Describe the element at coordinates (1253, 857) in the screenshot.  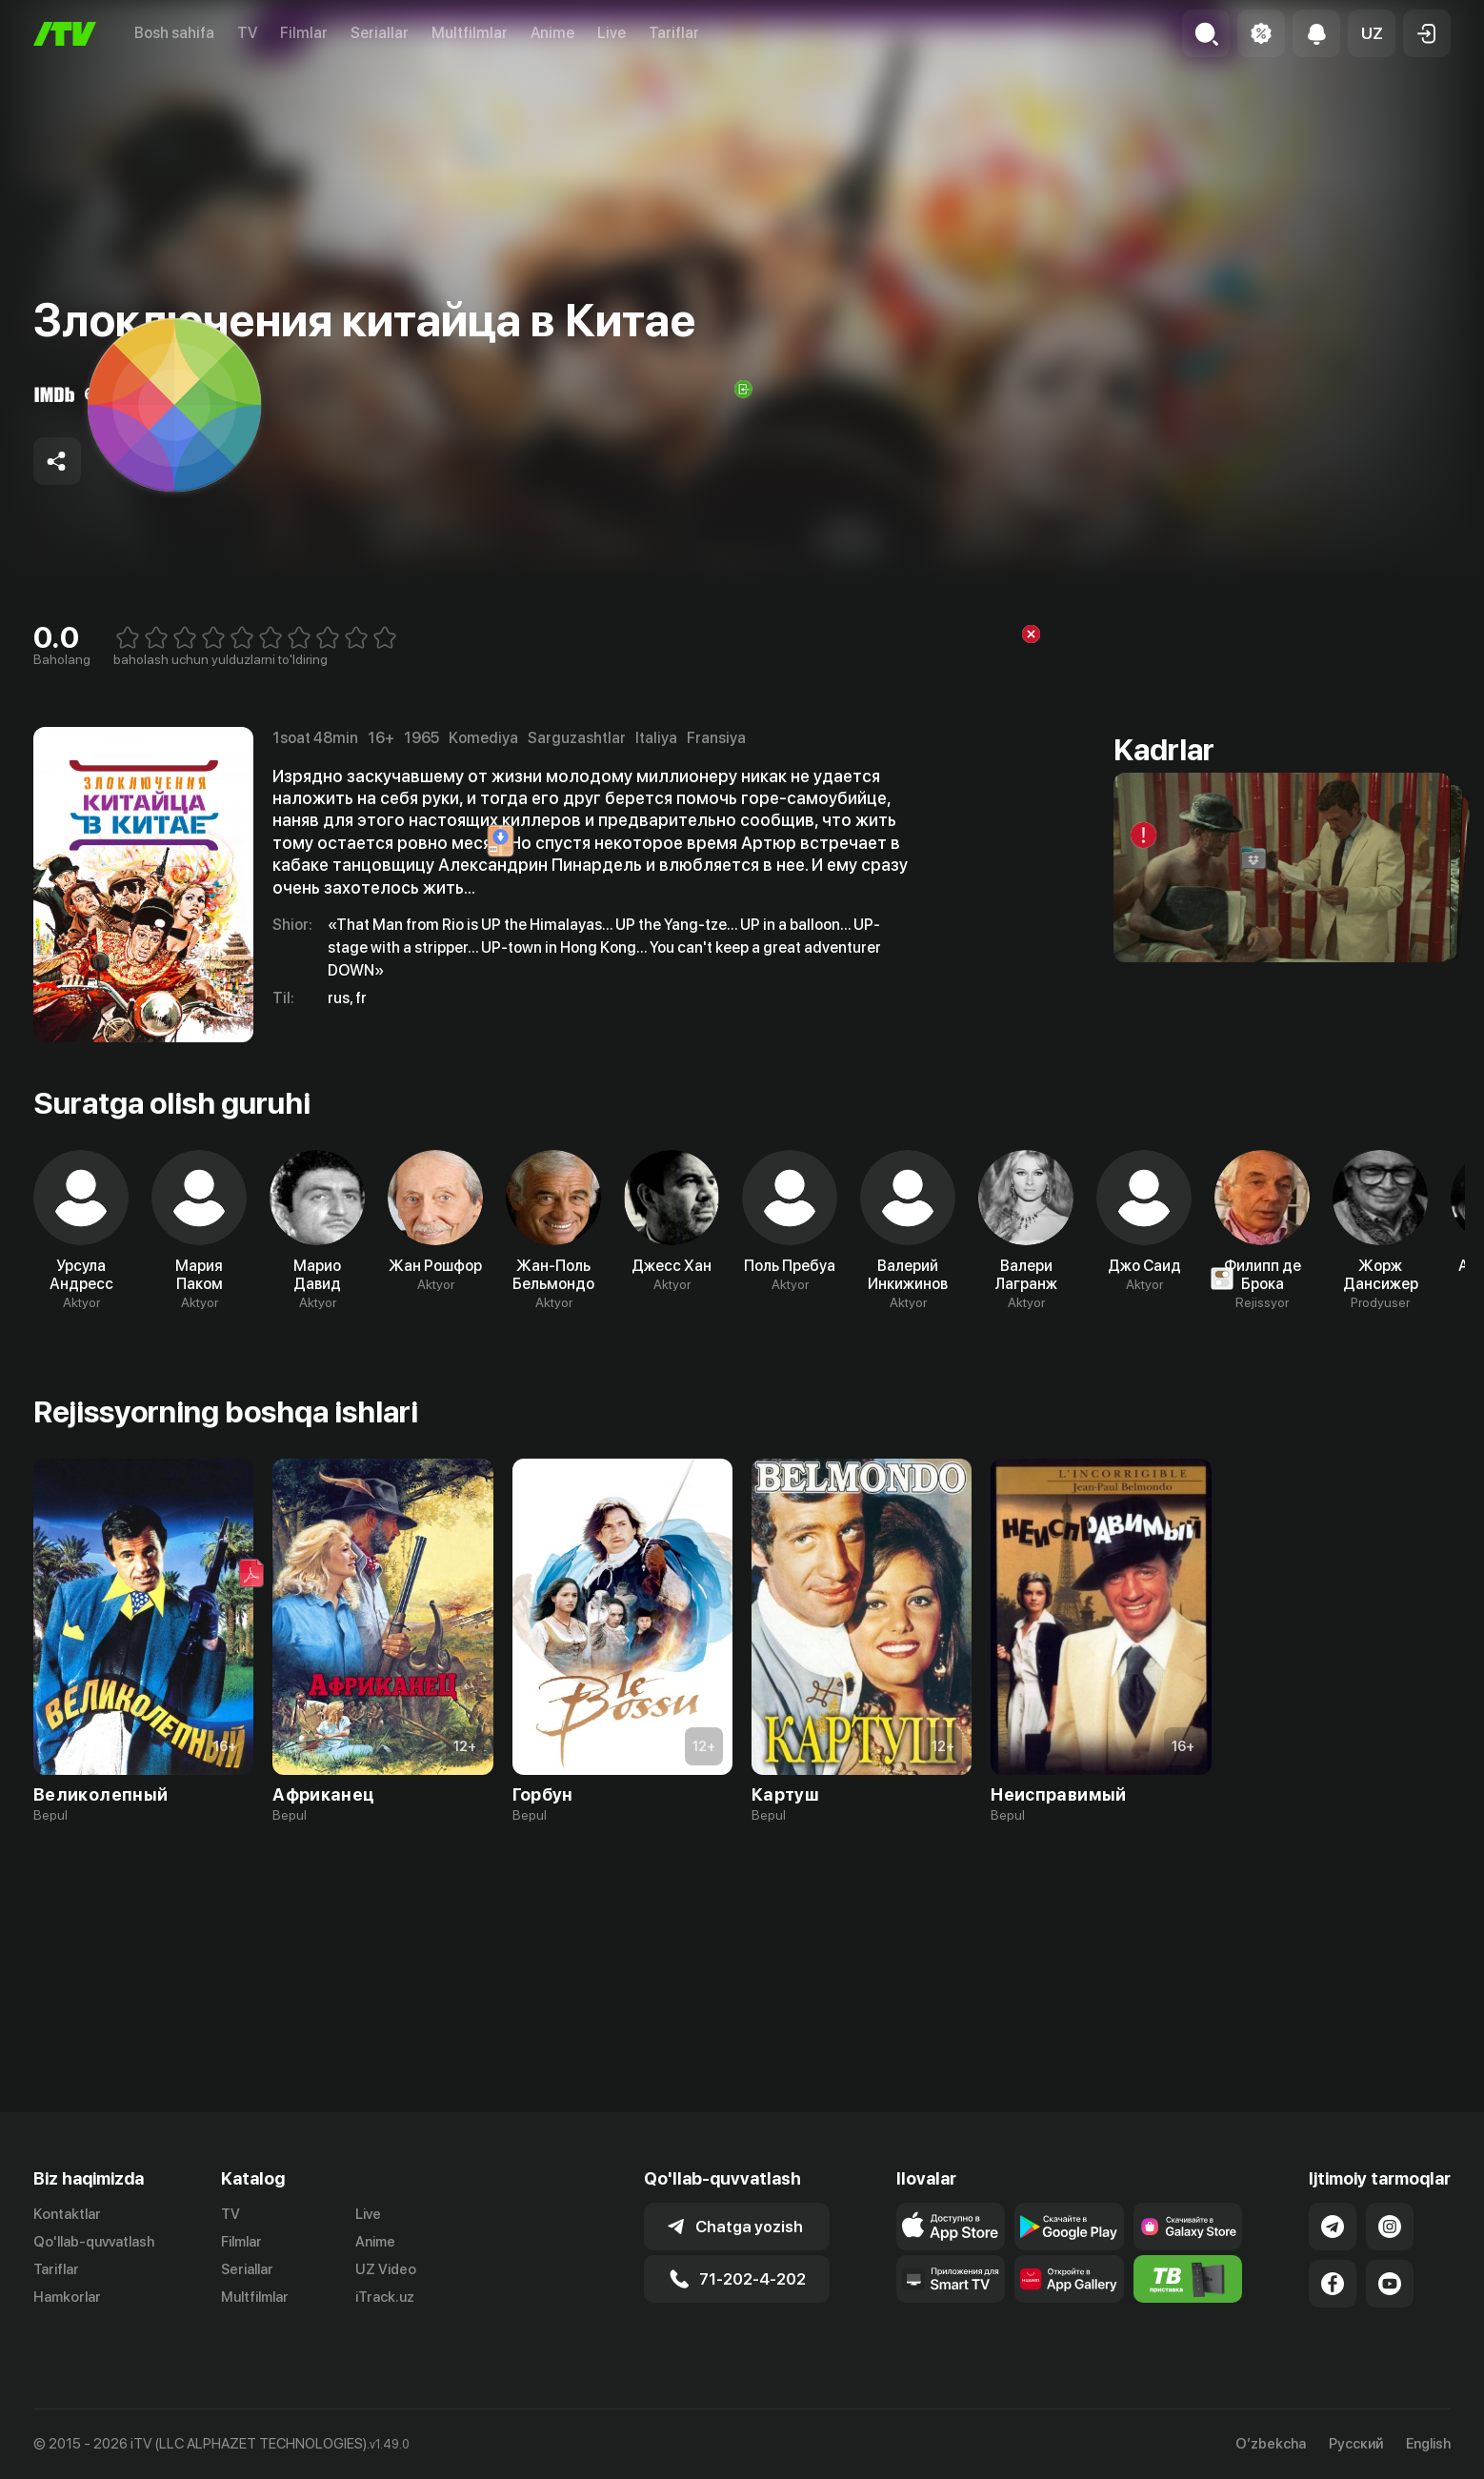
I see `open your dropbox synced folder` at that location.